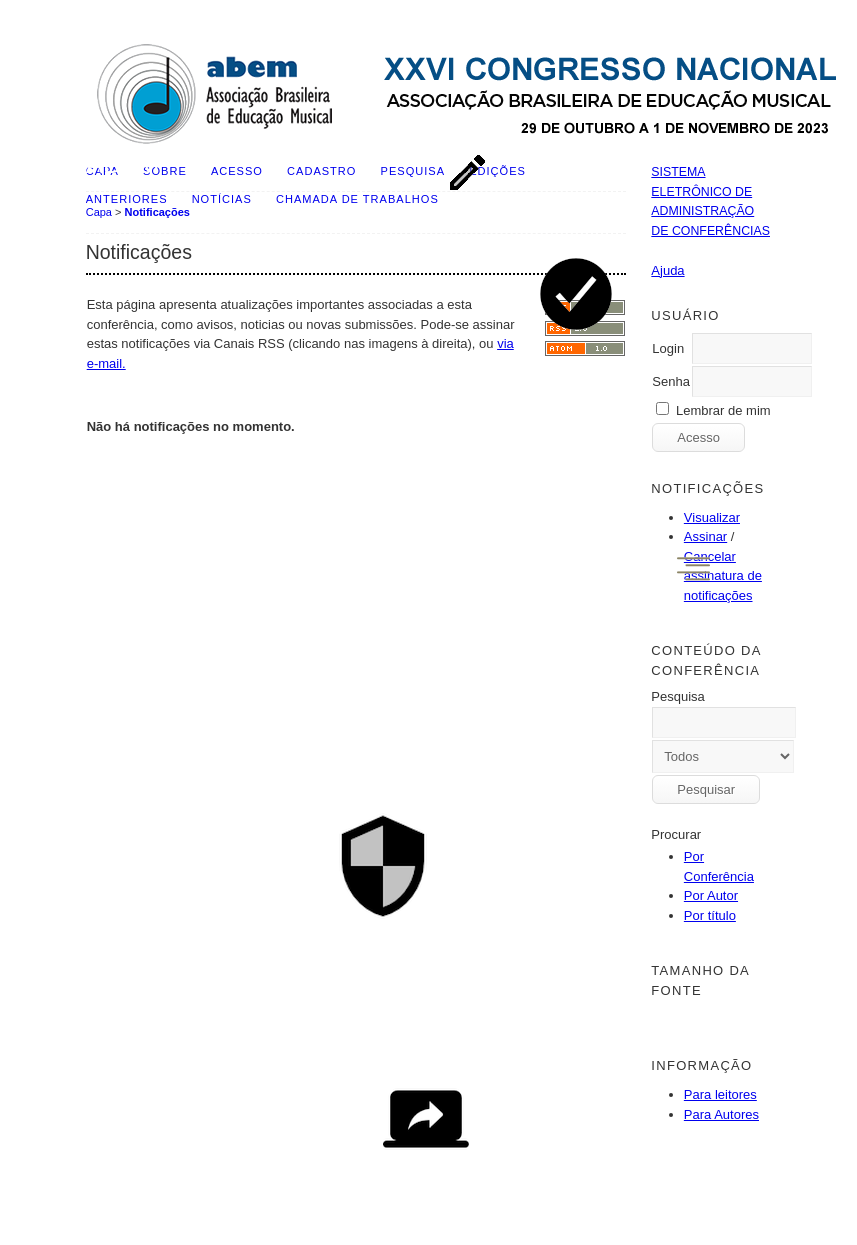 This screenshot has width=857, height=1245. What do you see at coordinates (426, 1119) in the screenshot?
I see `share your screen with others` at bounding box center [426, 1119].